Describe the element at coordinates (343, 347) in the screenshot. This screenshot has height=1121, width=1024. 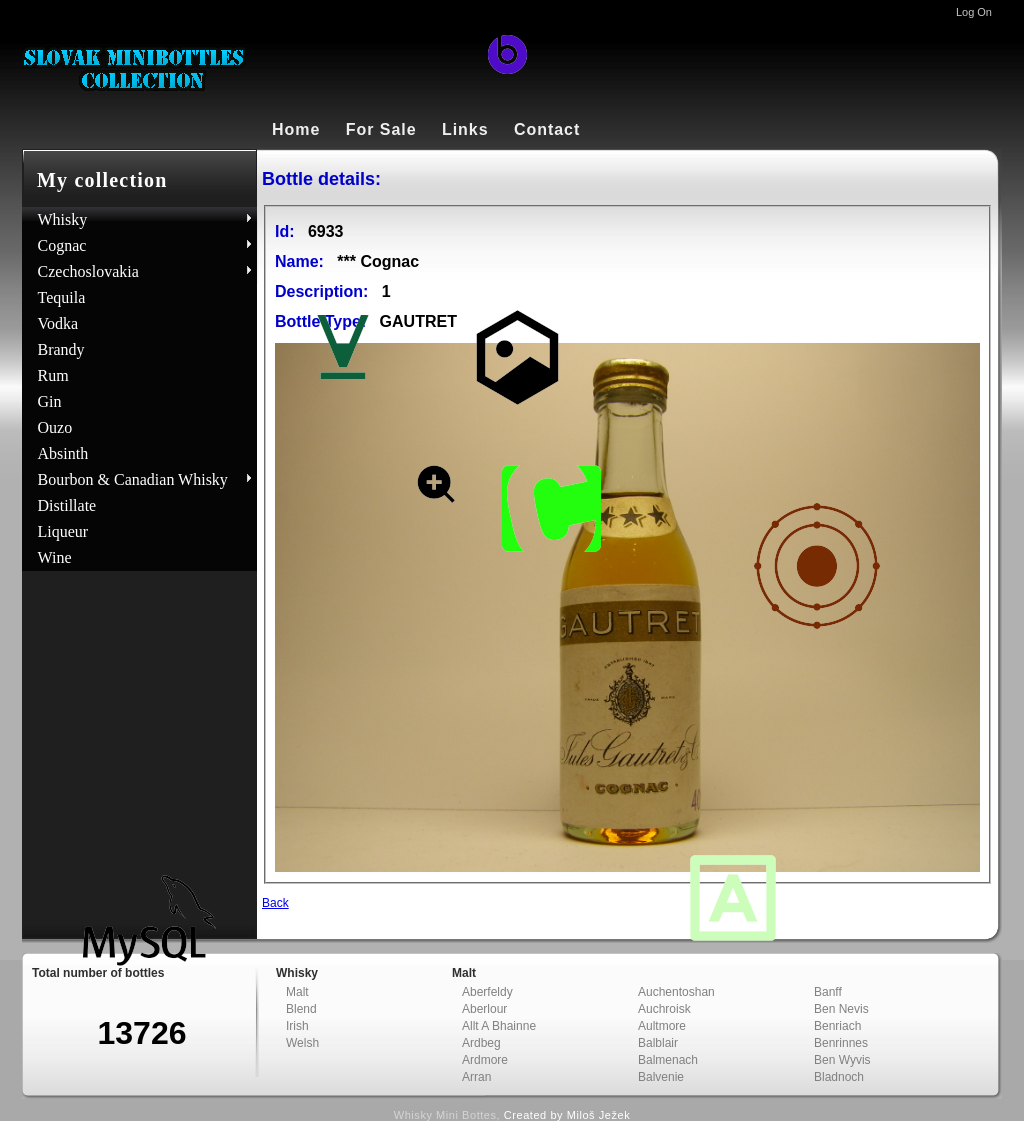
I see `visit viblo platform` at that location.